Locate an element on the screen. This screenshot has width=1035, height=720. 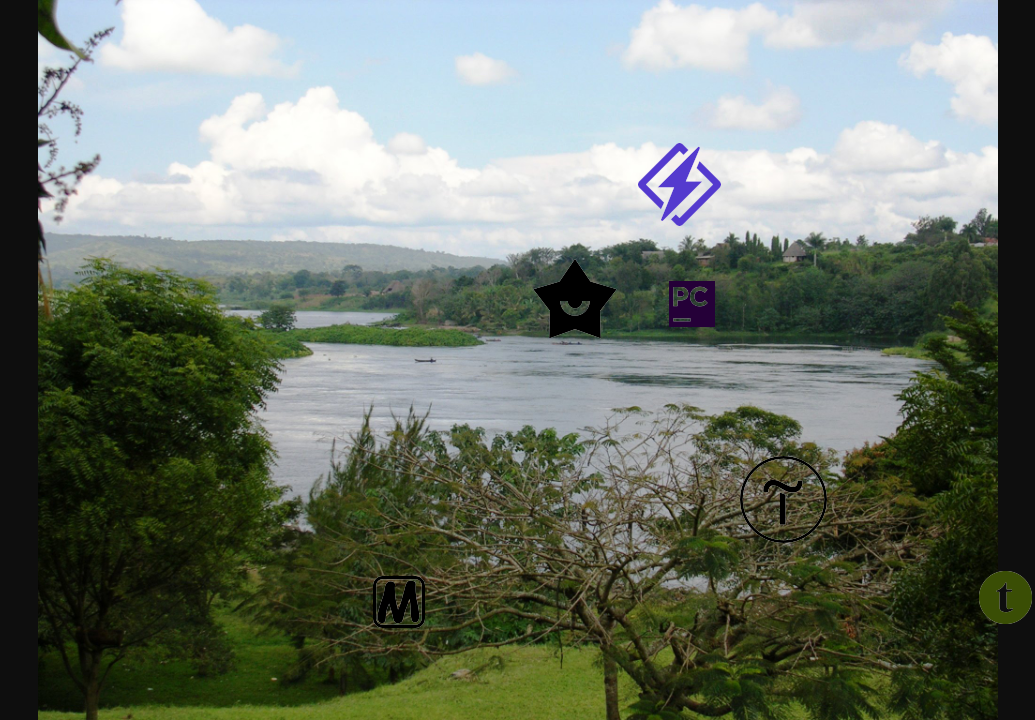
tilda publishing logo is located at coordinates (783, 499).